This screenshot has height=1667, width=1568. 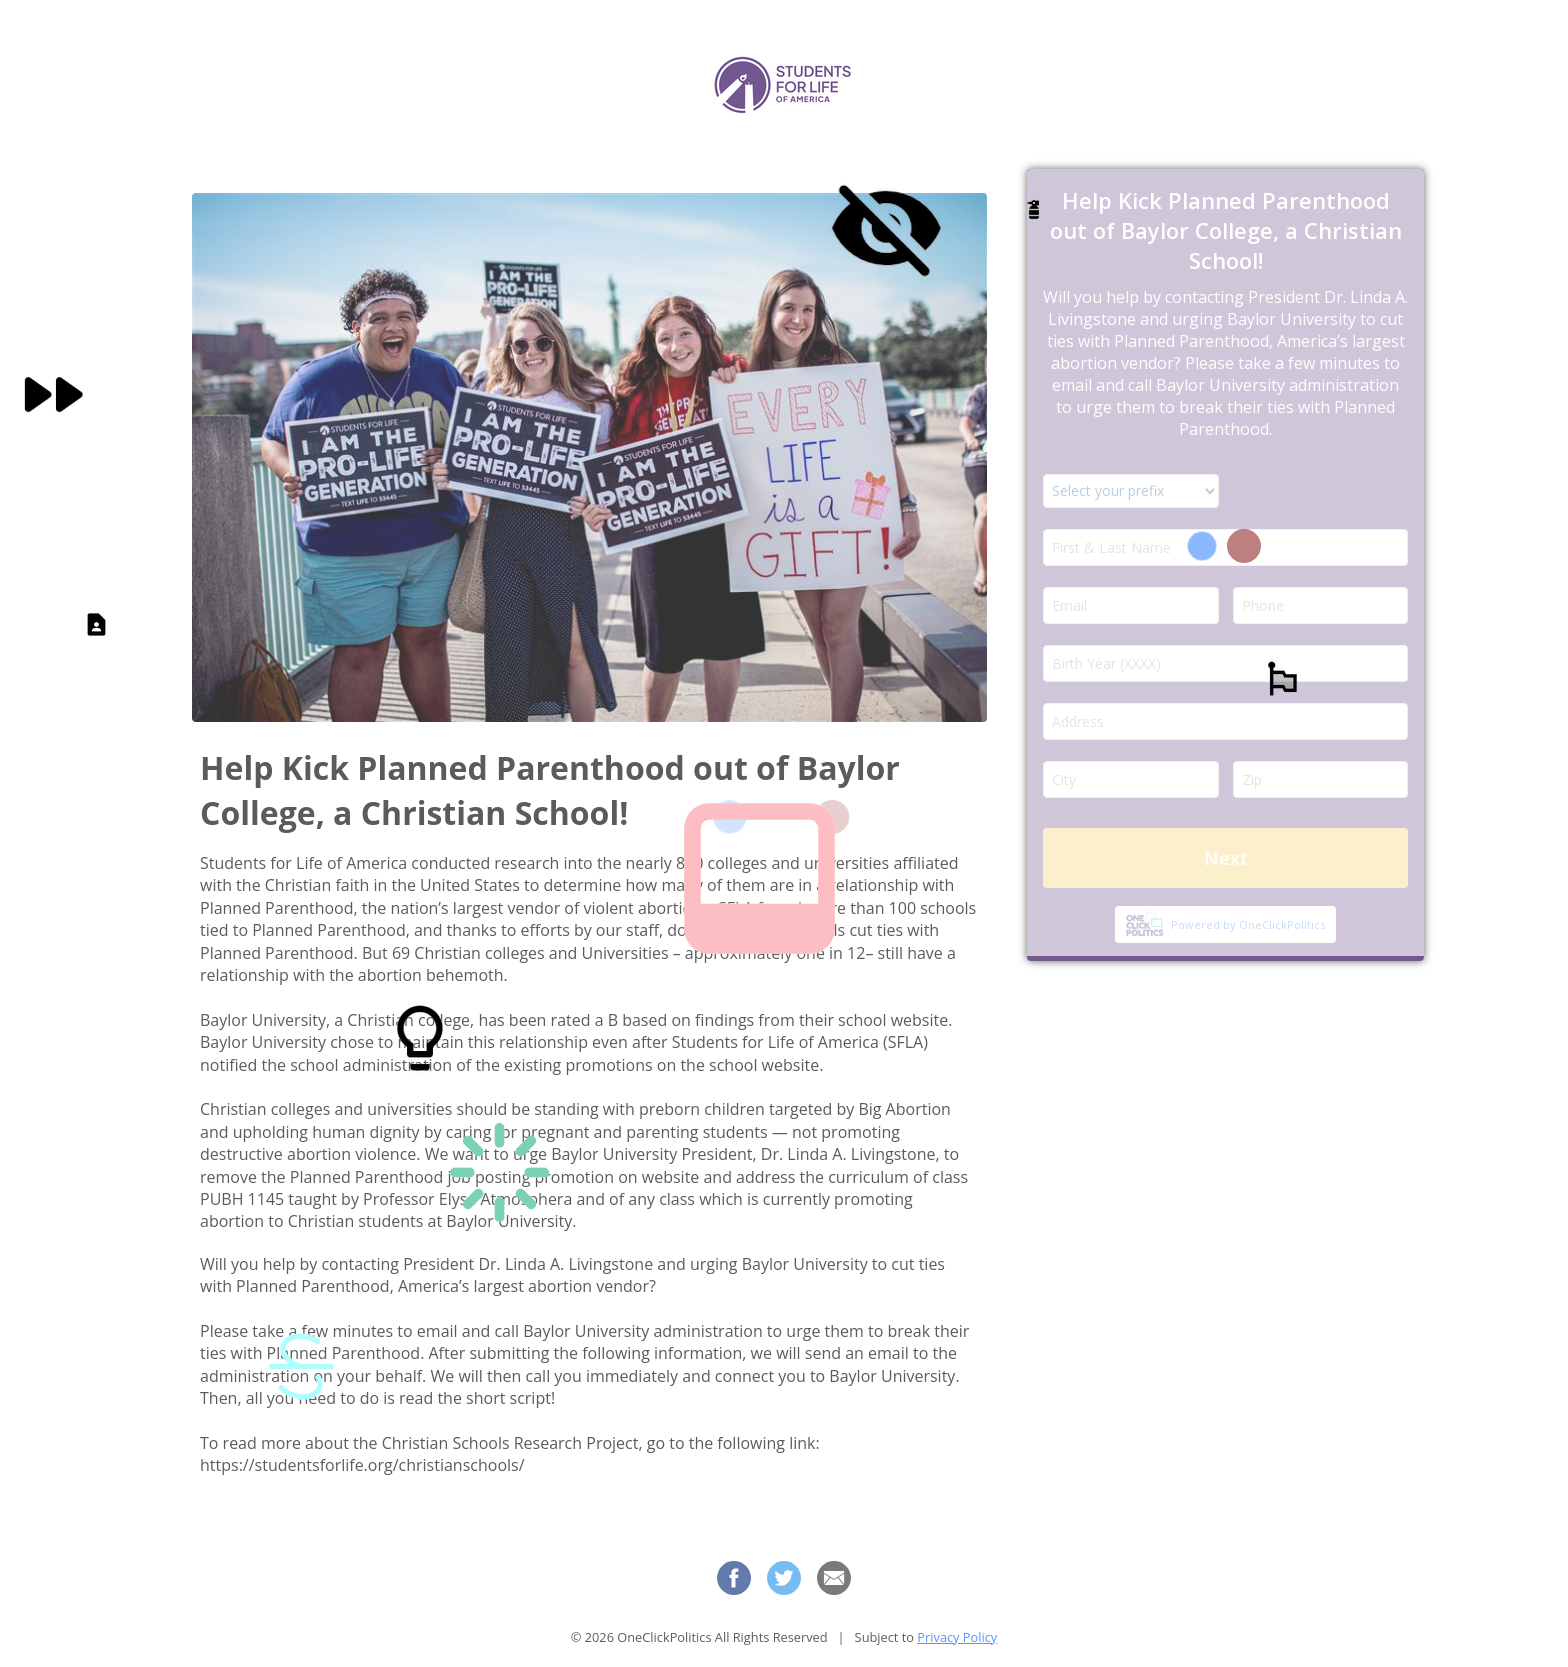 I want to click on apply strikethrough formatting to selected text, so click(x=301, y=1366).